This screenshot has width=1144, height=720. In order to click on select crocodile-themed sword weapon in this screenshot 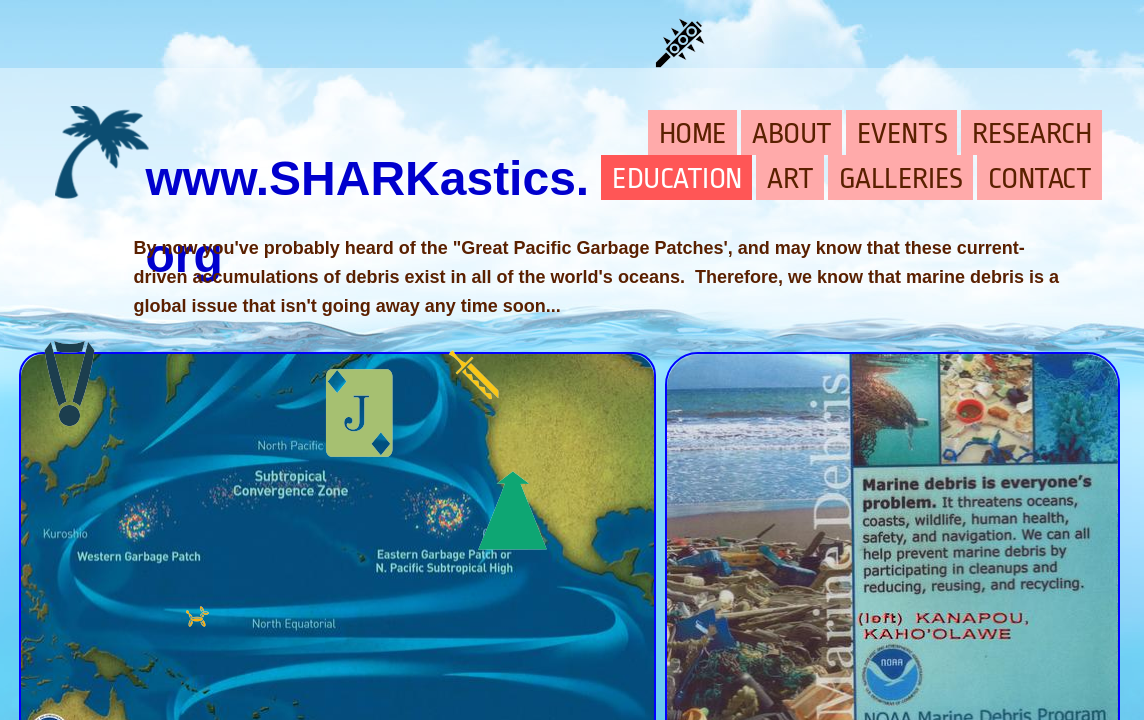, I will do `click(473, 374)`.